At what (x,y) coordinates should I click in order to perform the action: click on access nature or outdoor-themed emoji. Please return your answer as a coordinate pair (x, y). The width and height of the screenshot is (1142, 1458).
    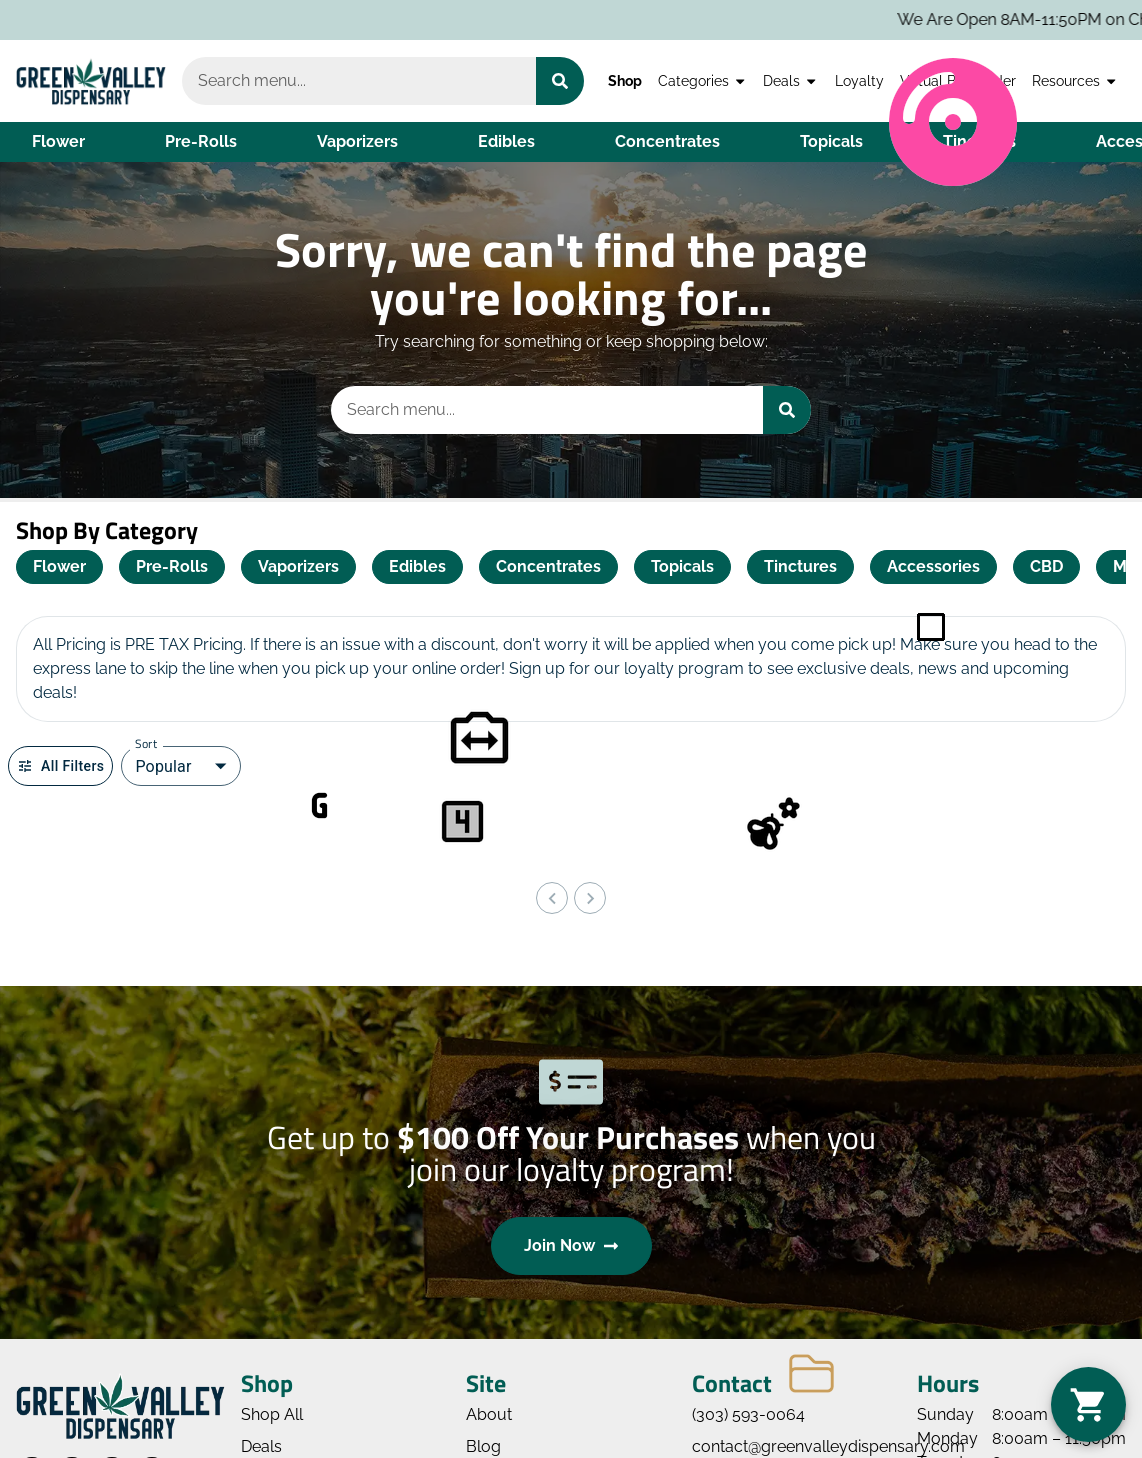
    Looking at the image, I should click on (773, 823).